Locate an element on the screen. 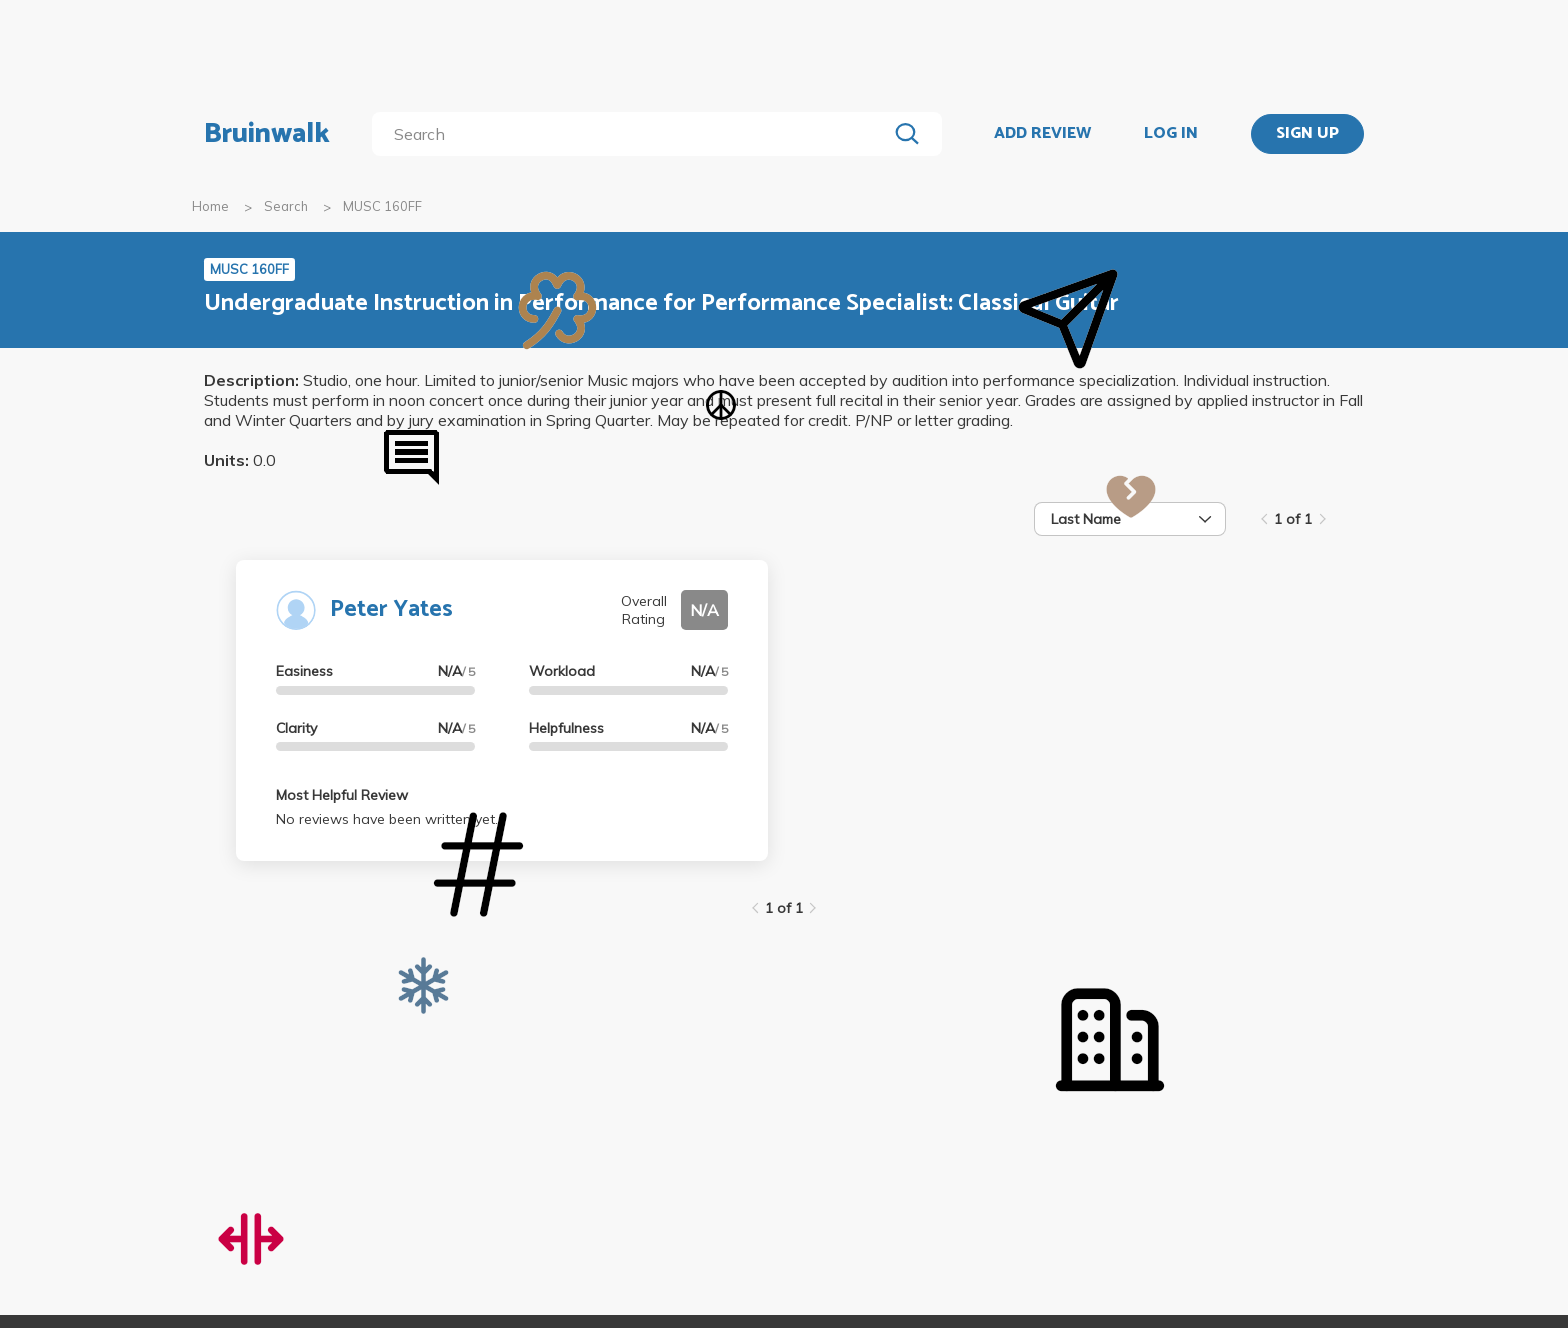  add a comment or note is located at coordinates (411, 457).